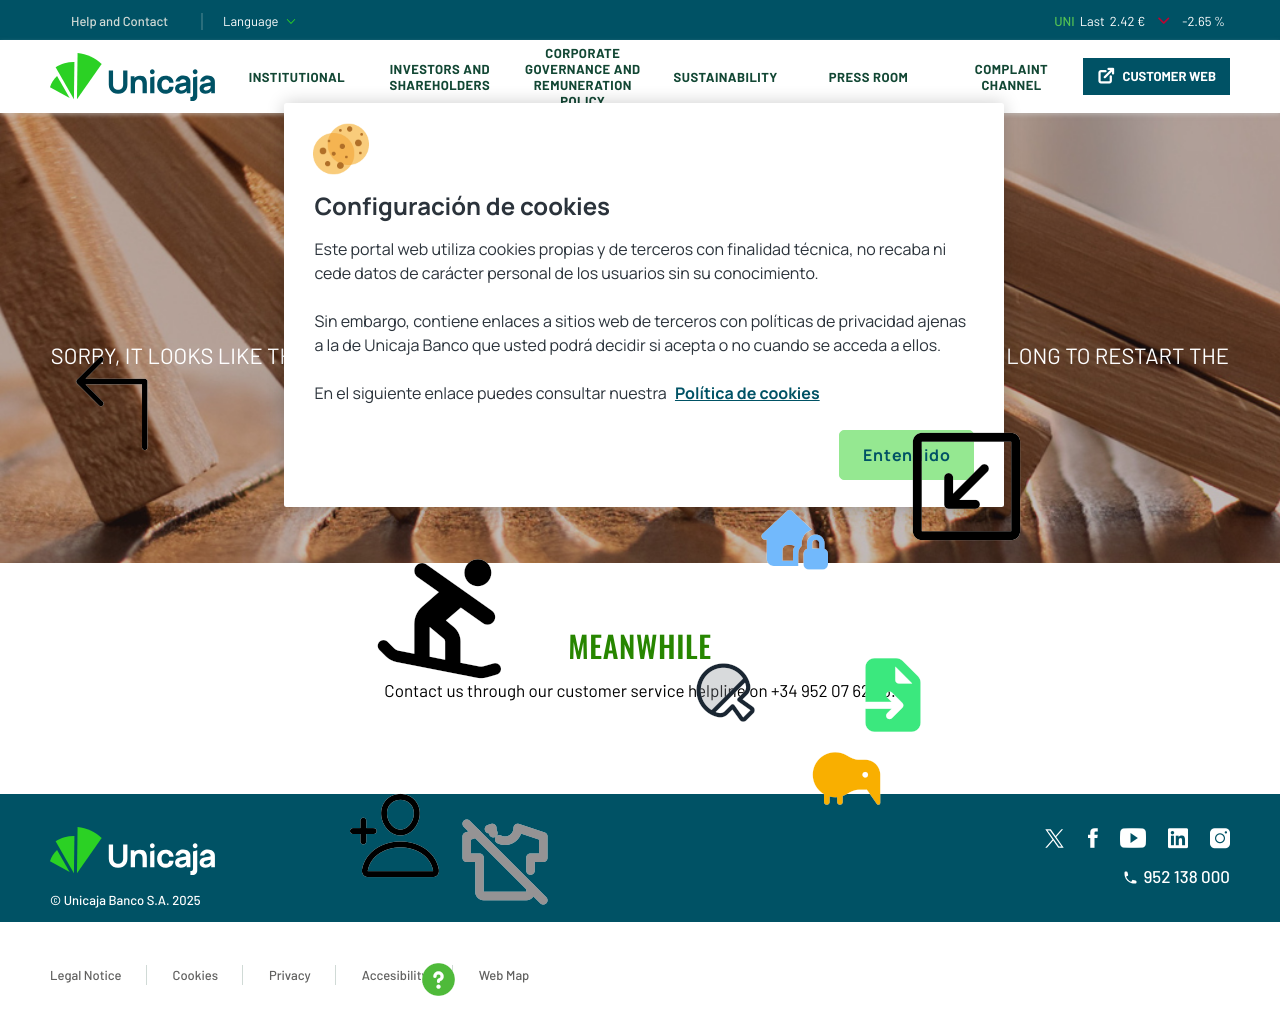 Image resolution: width=1280 pixels, height=1028 pixels. I want to click on import file or document, so click(893, 695).